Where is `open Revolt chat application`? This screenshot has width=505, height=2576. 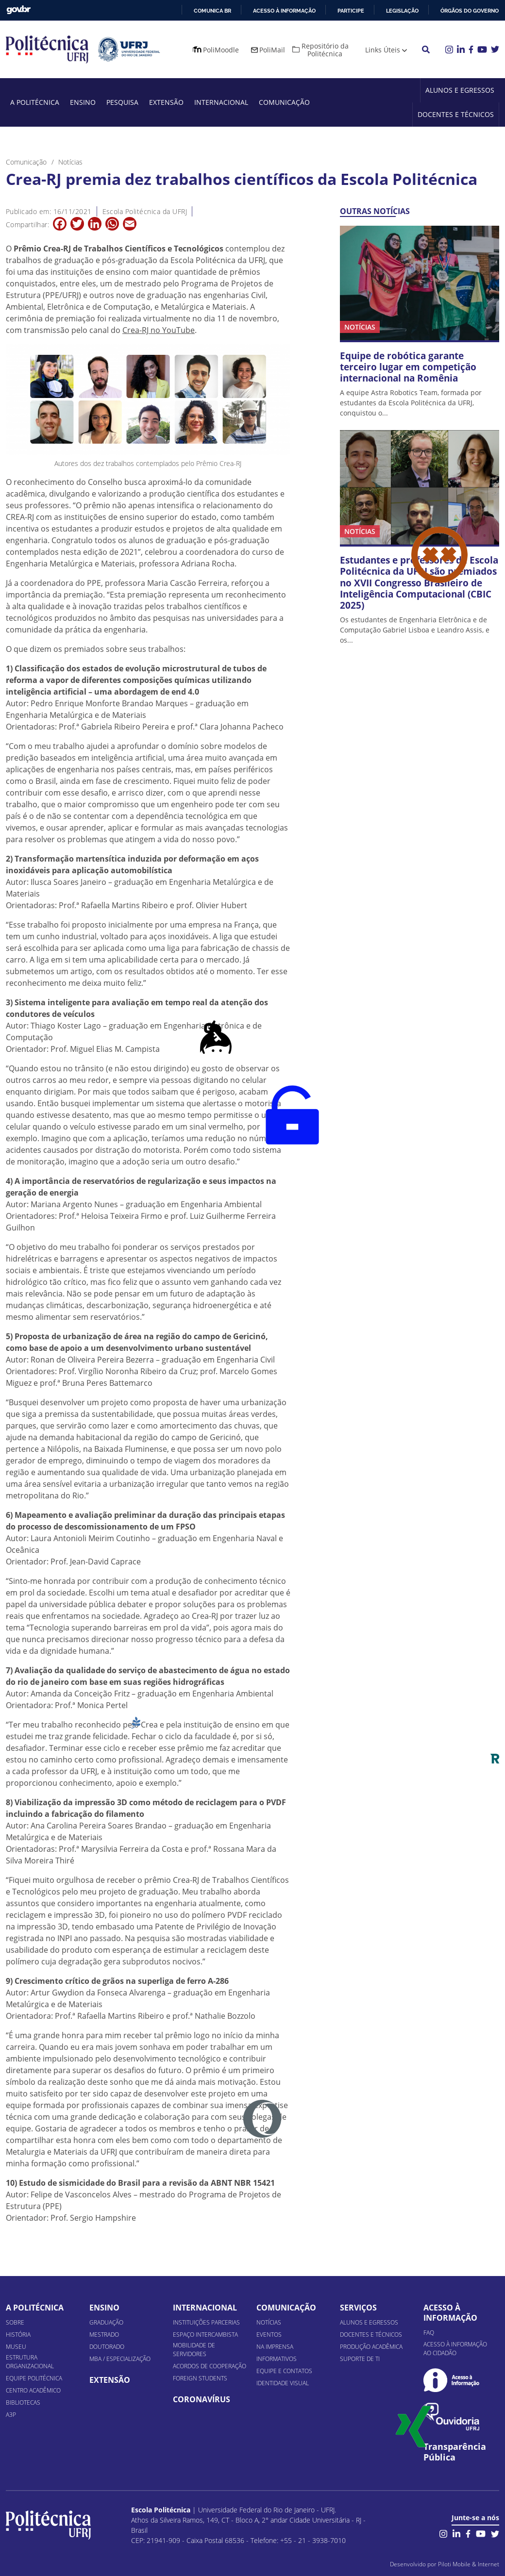
open Revolt chat application is located at coordinates (495, 1759).